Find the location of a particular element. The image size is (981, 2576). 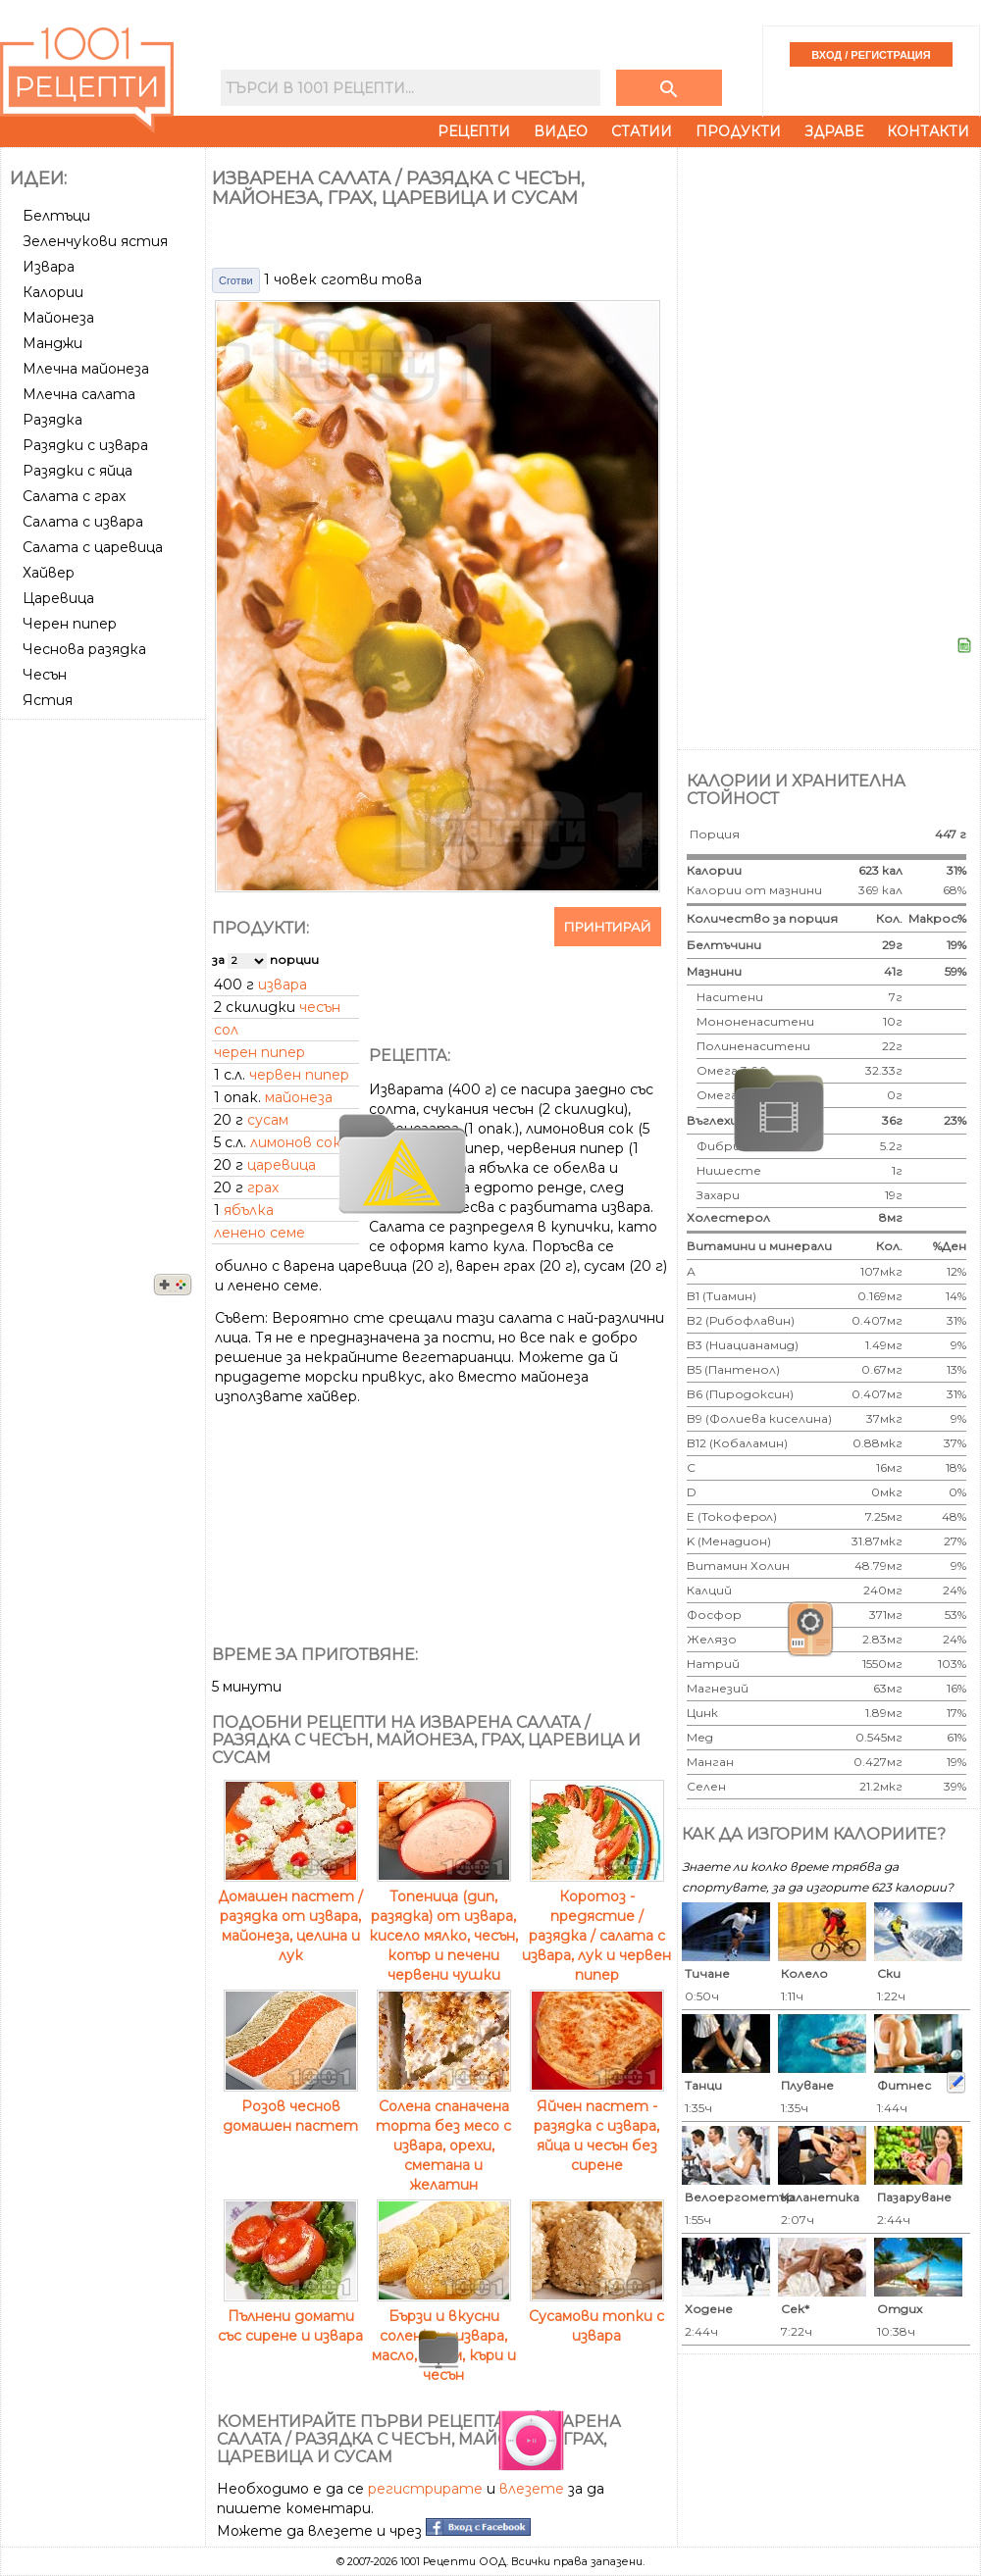

open a libreoffice calc spreadsheet file is located at coordinates (964, 645).